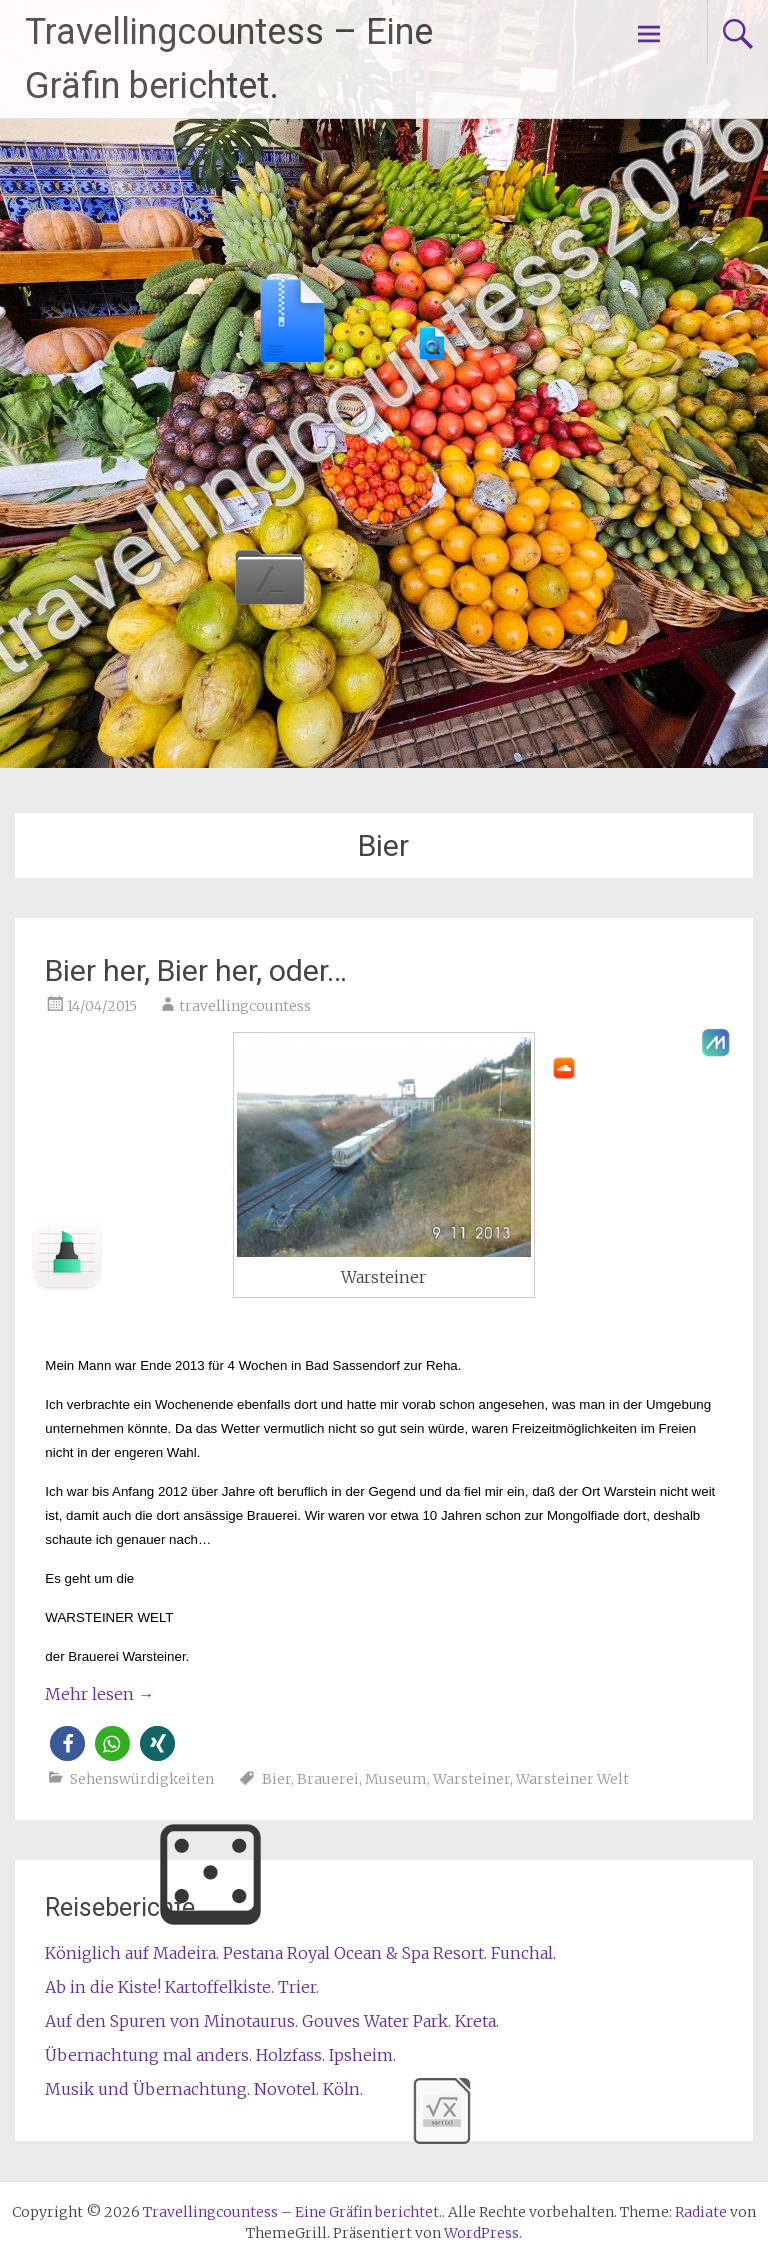 This screenshot has width=768, height=2264. What do you see at coordinates (715, 1042) in the screenshot?
I see `open the maxint app` at bounding box center [715, 1042].